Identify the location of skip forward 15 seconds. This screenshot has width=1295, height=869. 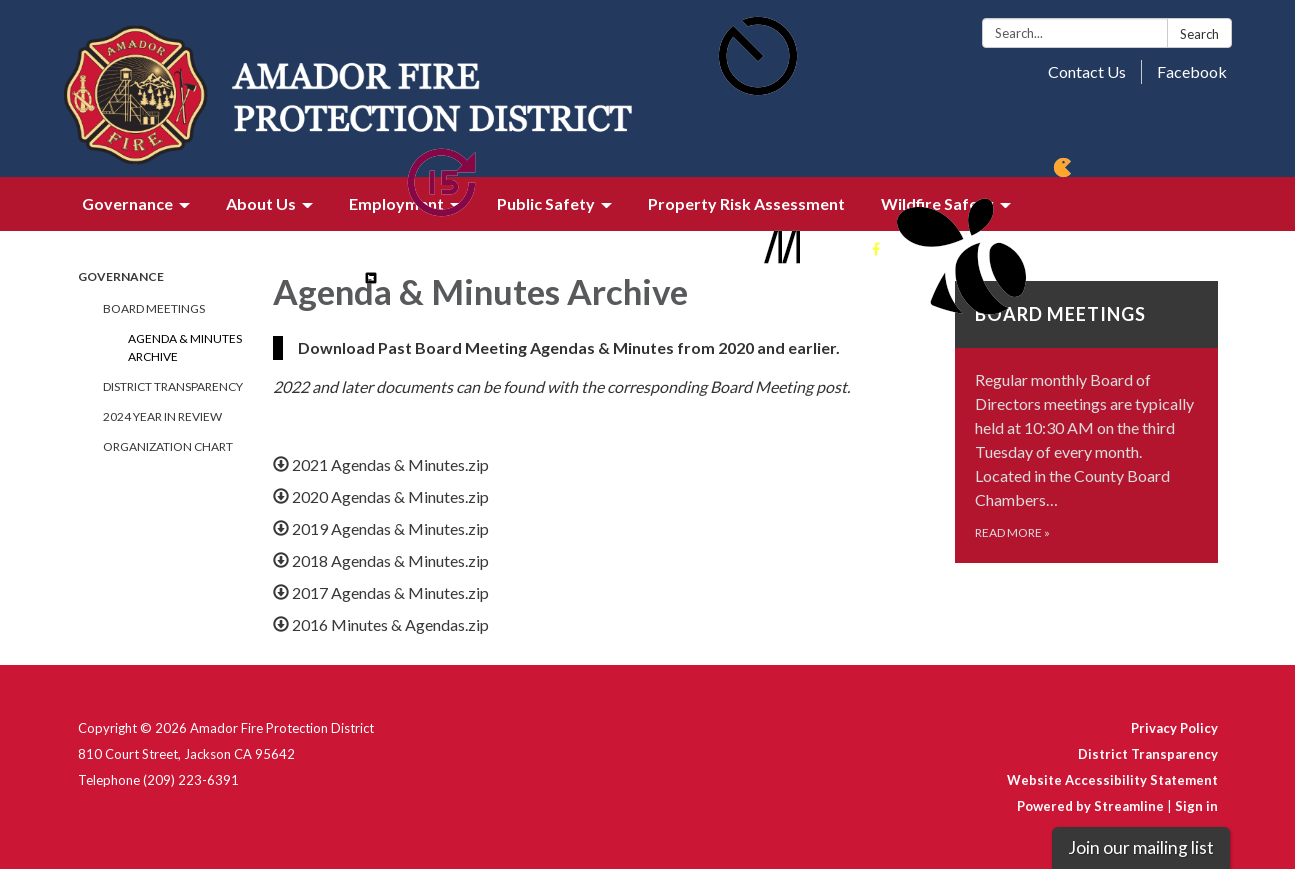
(441, 182).